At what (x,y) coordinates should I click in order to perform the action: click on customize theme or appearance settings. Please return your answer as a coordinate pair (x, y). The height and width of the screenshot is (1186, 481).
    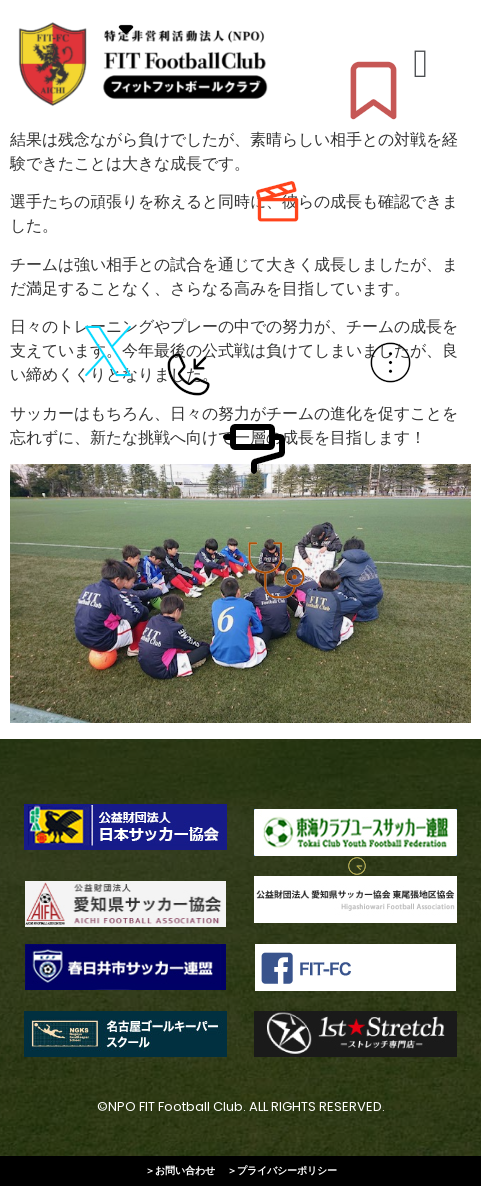
    Looking at the image, I should click on (254, 445).